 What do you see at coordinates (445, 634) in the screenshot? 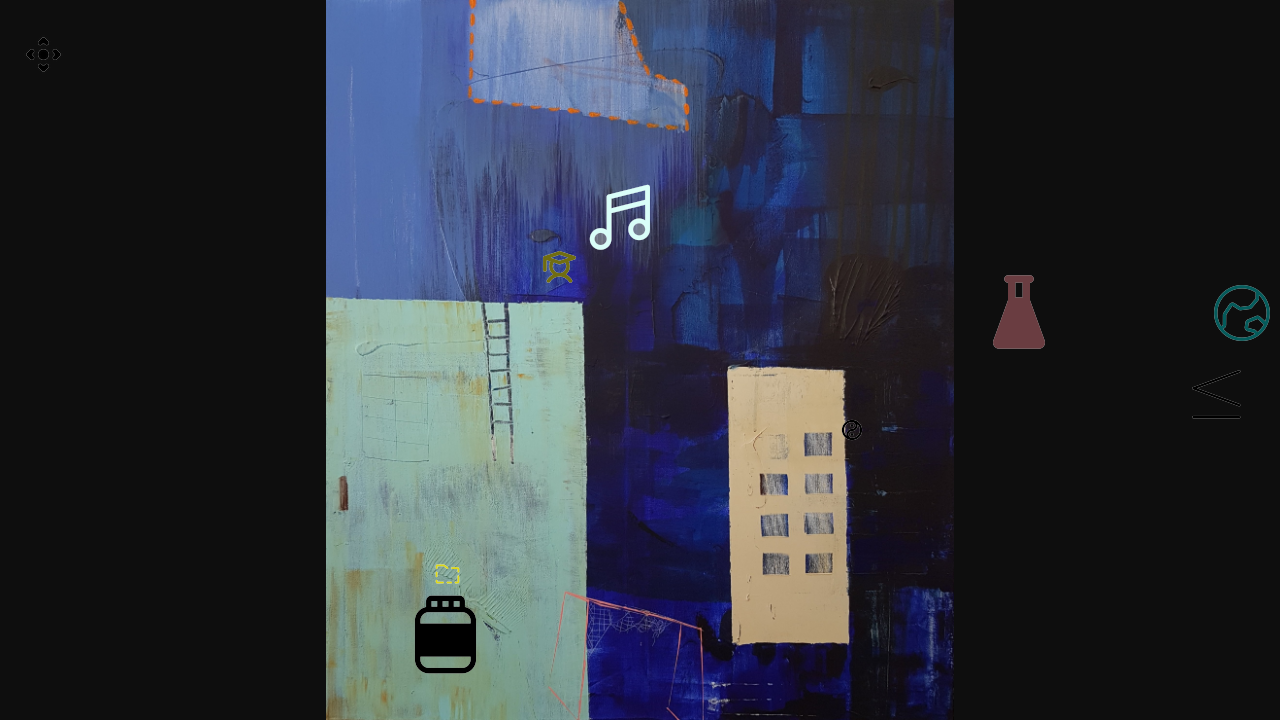
I see `view product or ingredient details` at bounding box center [445, 634].